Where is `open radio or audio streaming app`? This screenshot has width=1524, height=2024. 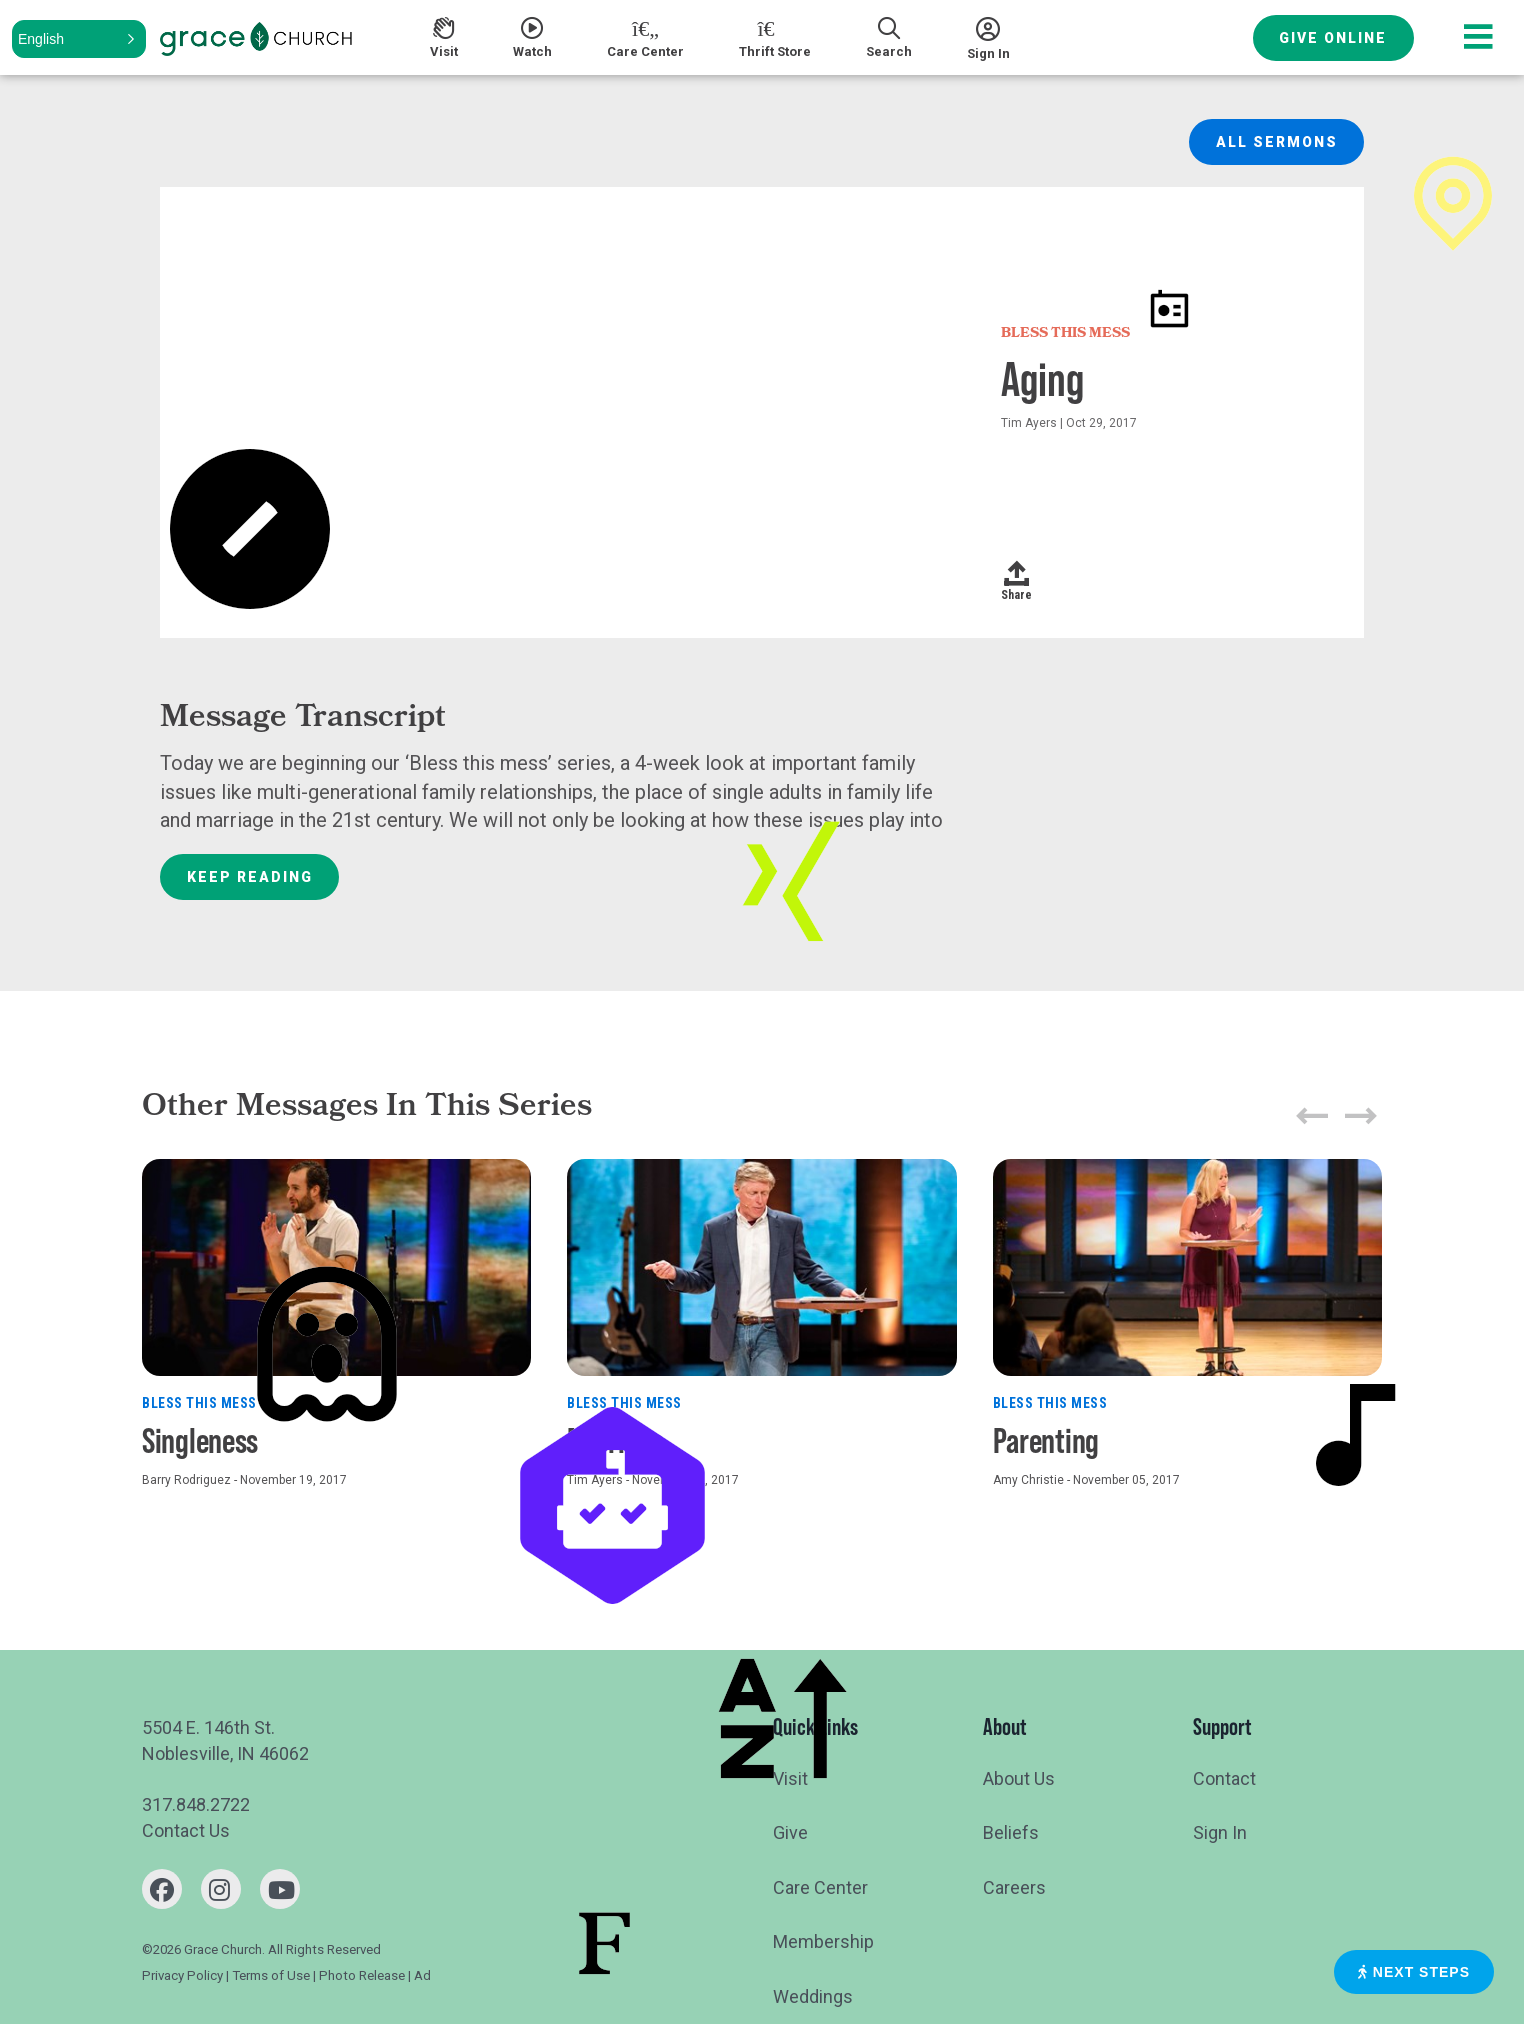
open radio or audio streaming app is located at coordinates (1169, 310).